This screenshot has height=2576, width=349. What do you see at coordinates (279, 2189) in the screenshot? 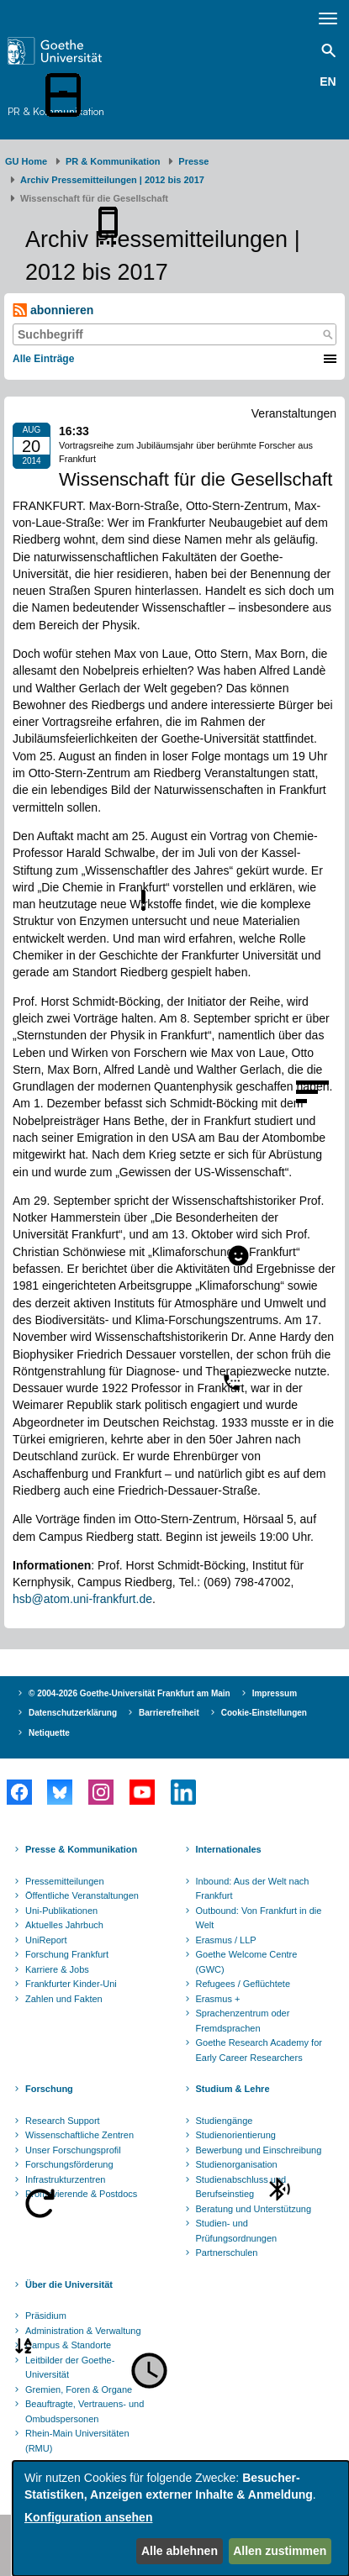
I see `bluetooth audio is currently active` at bounding box center [279, 2189].